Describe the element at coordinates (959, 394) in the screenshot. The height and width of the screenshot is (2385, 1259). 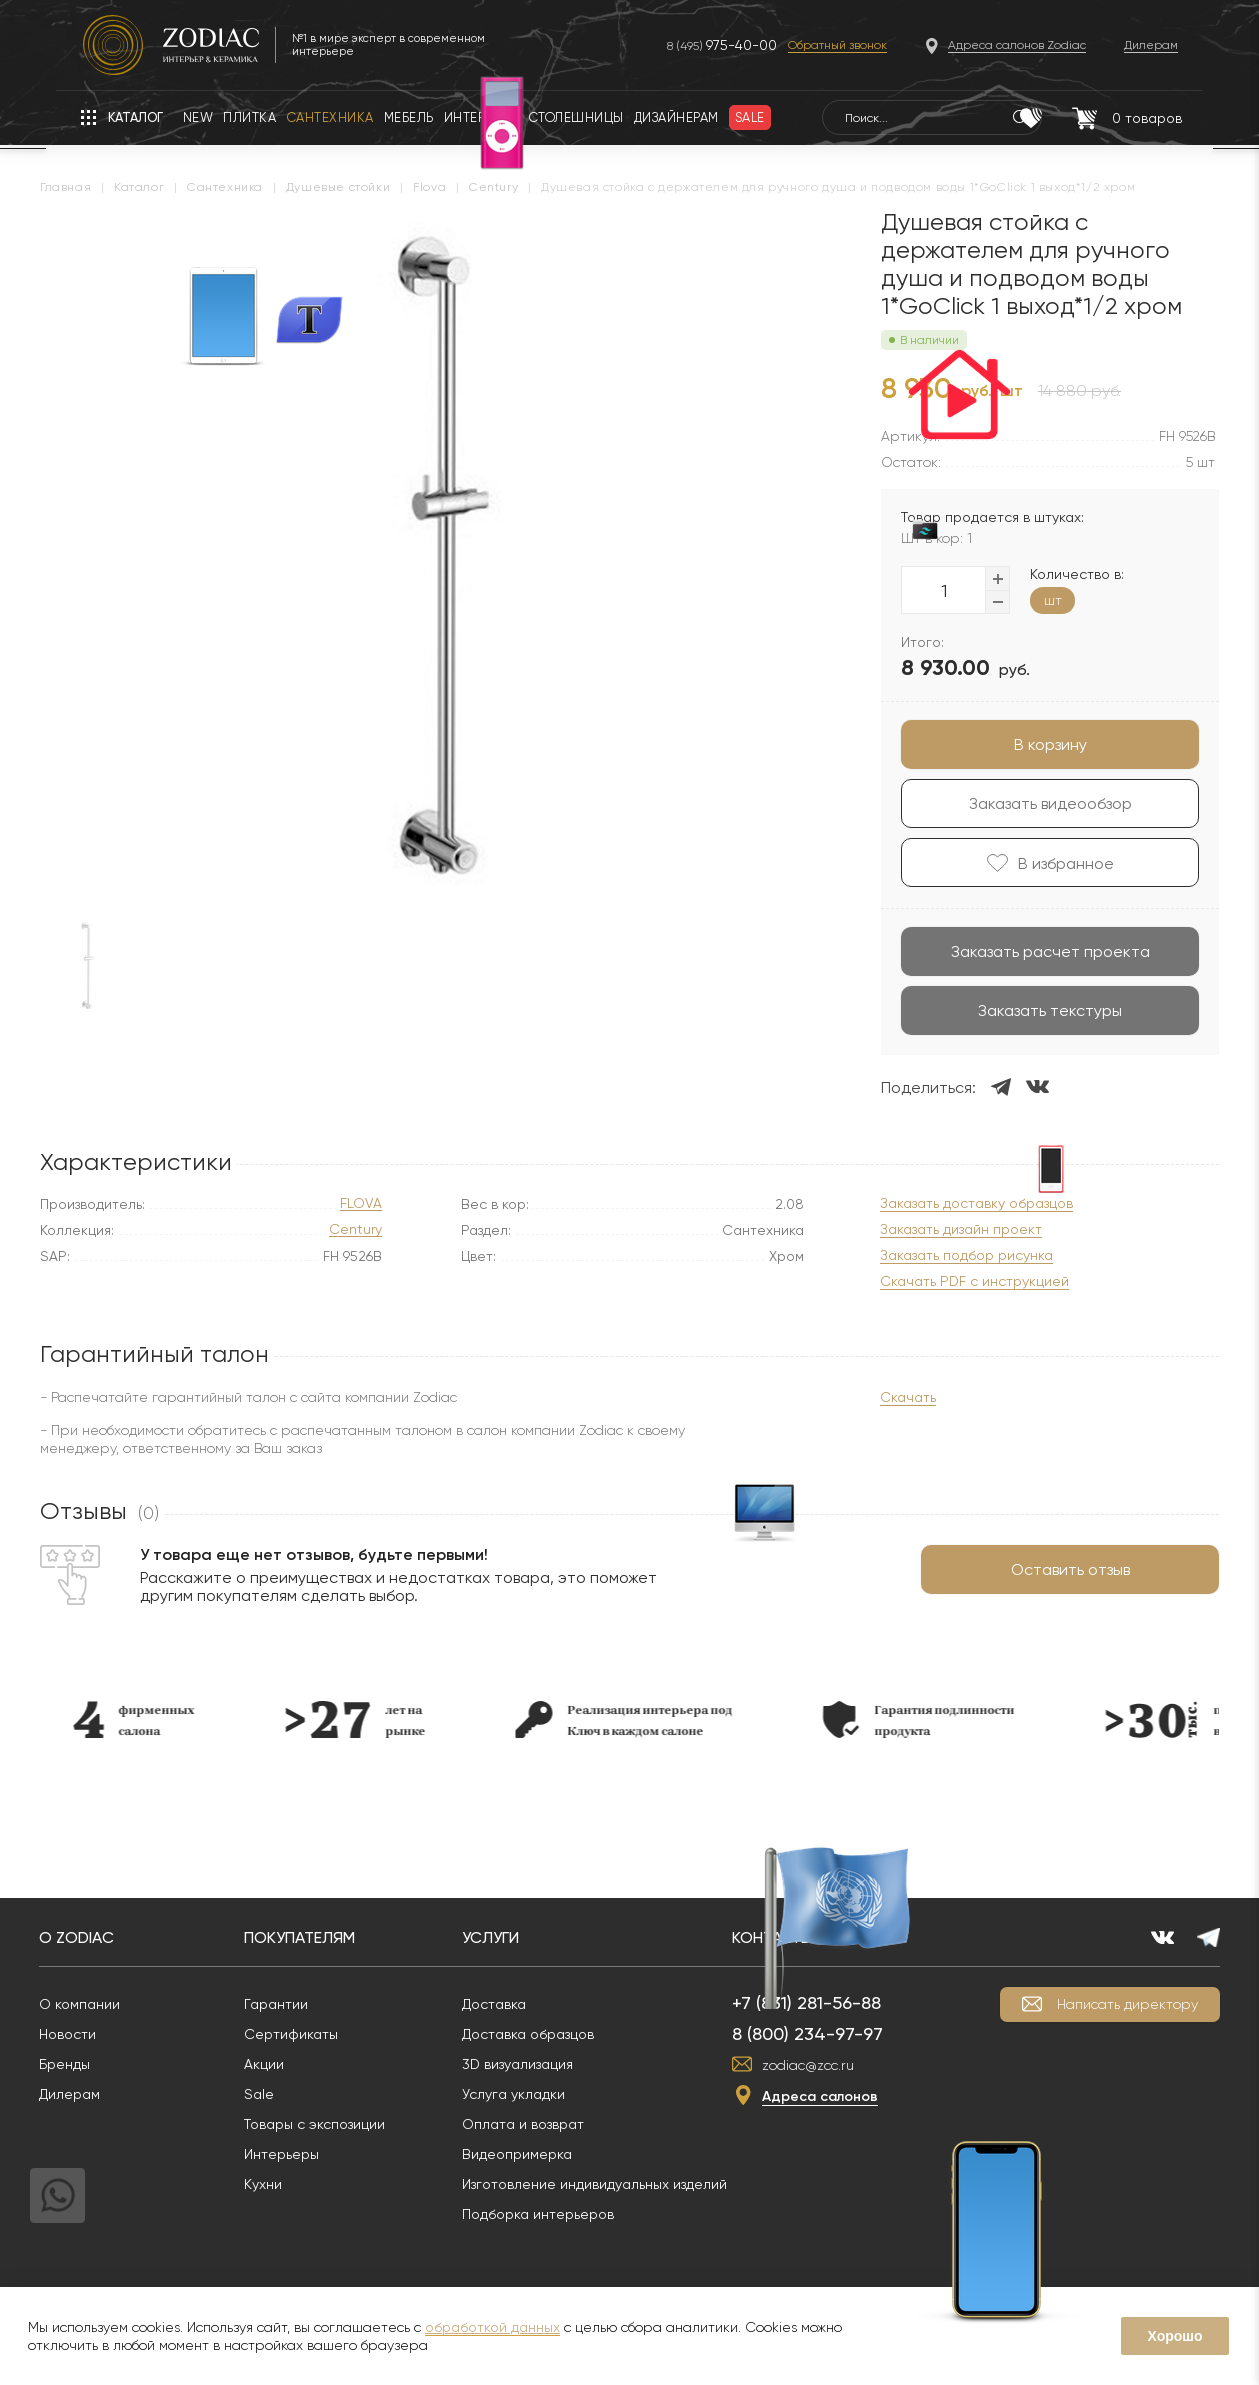
I see `access home sharing preferences` at that location.